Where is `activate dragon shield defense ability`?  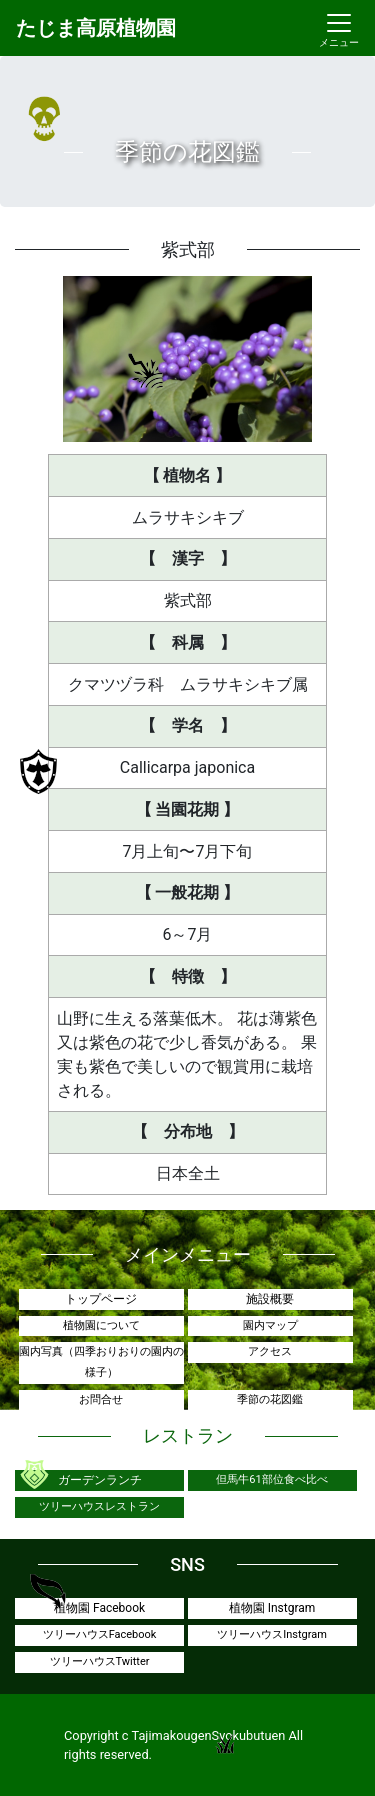
activate dragon shield defense ability is located at coordinates (34, 1474).